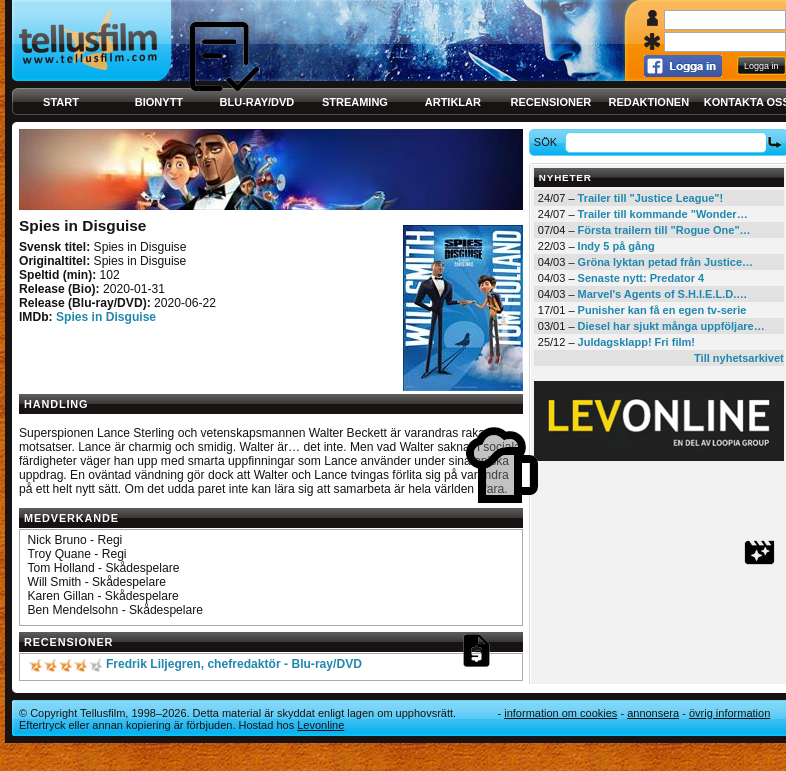 The image size is (786, 771). I want to click on find nearby sports bars or pubs, so click(502, 467).